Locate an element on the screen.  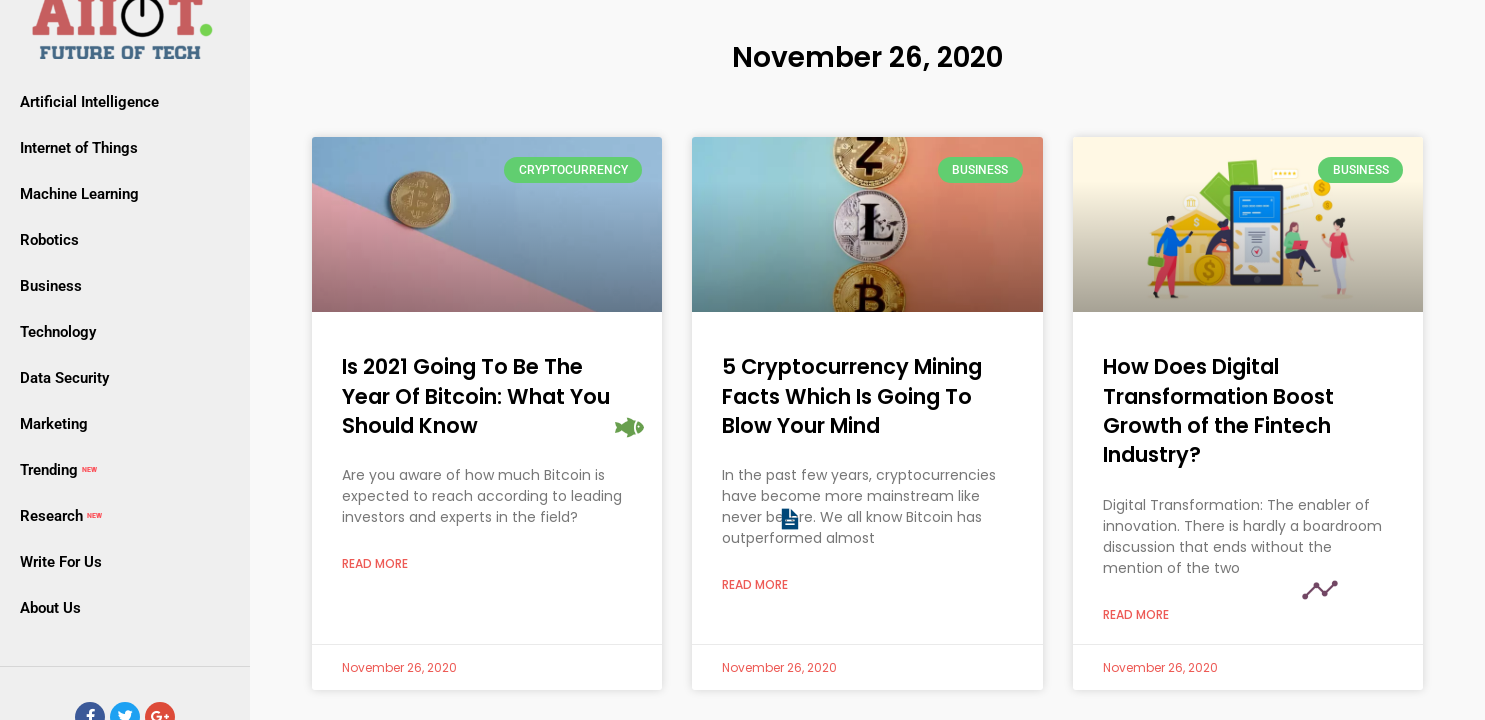
view document details is located at coordinates (790, 519).